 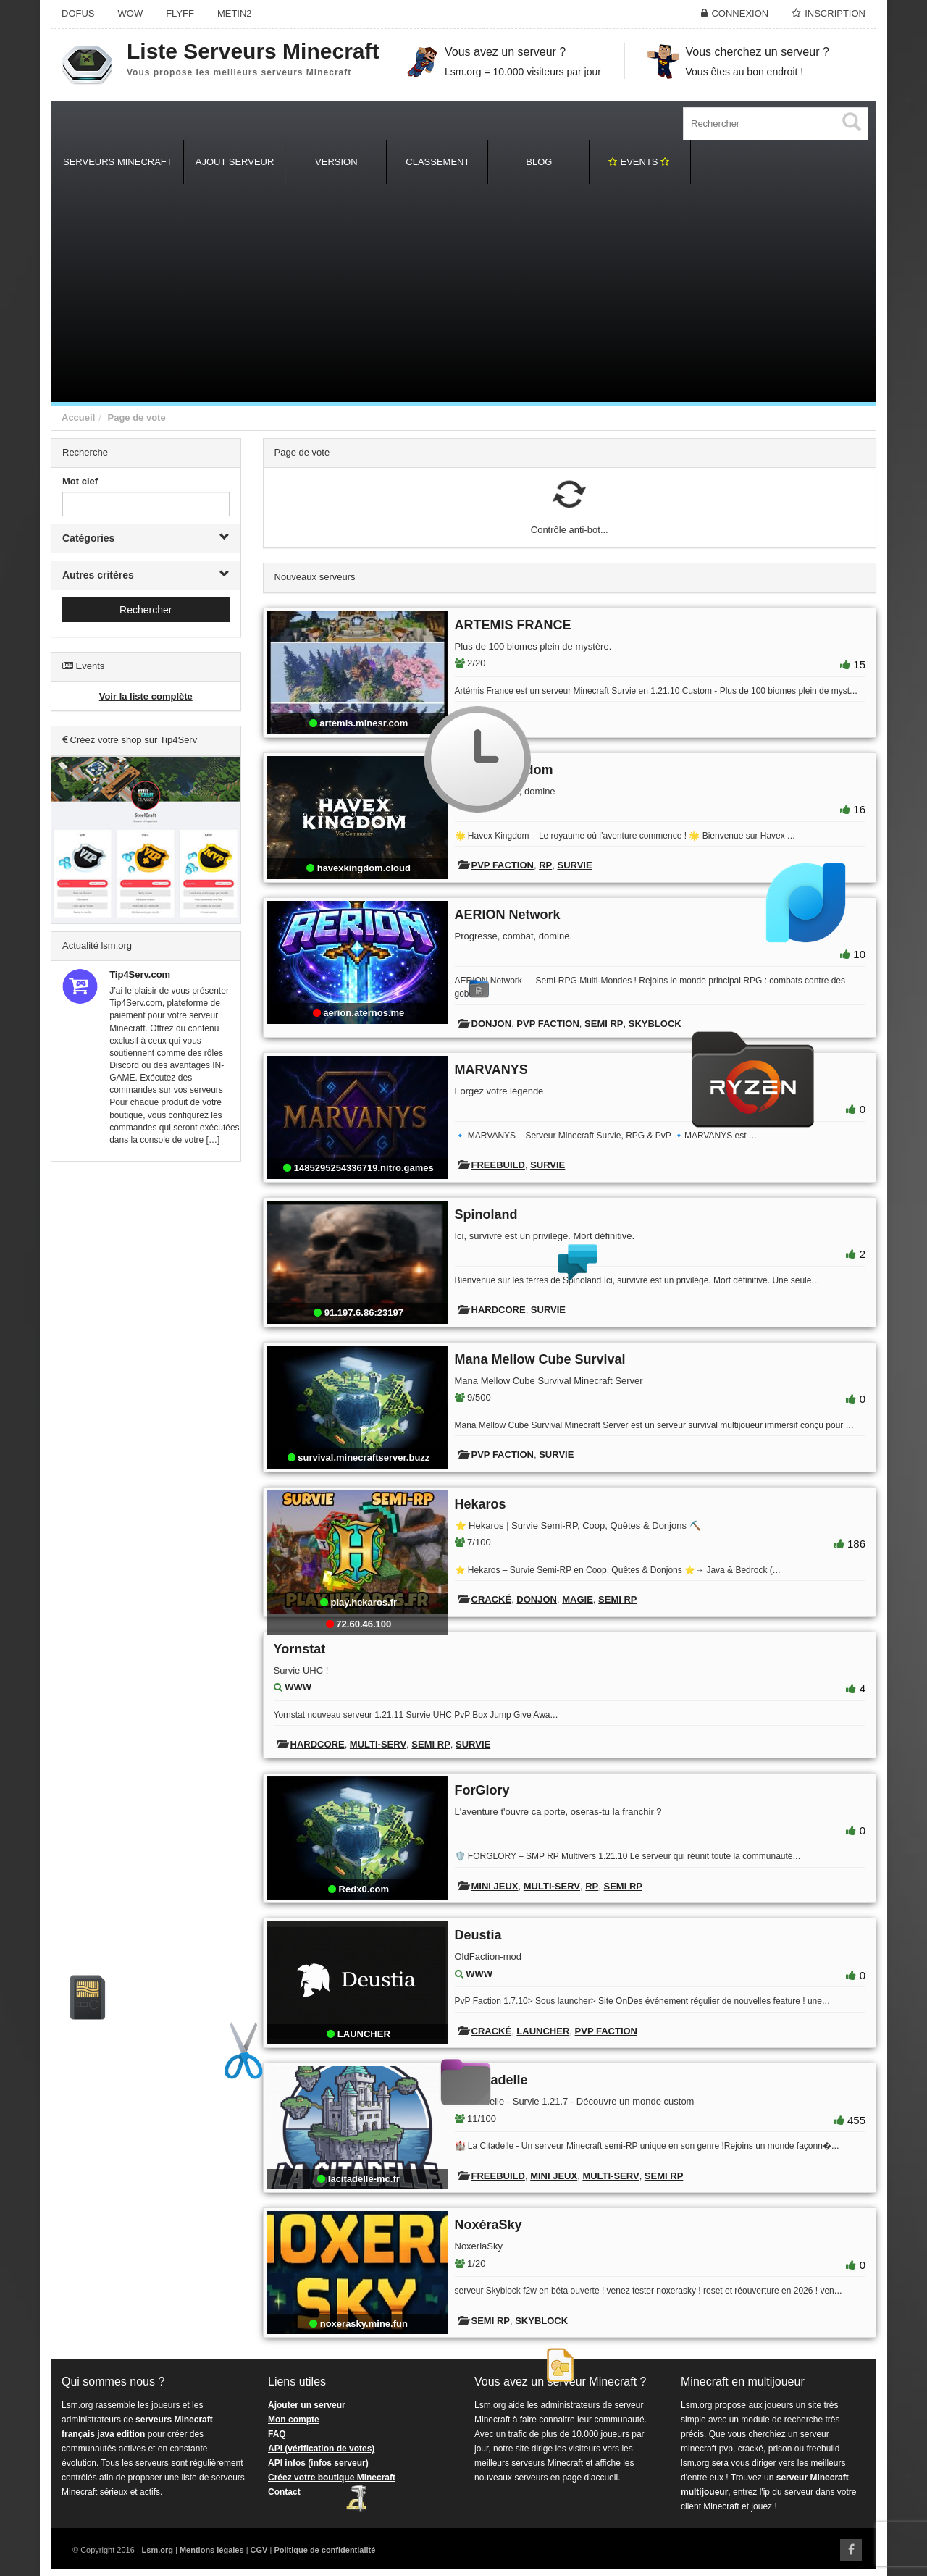 I want to click on access flash memory or SD card storage, so click(x=88, y=1997).